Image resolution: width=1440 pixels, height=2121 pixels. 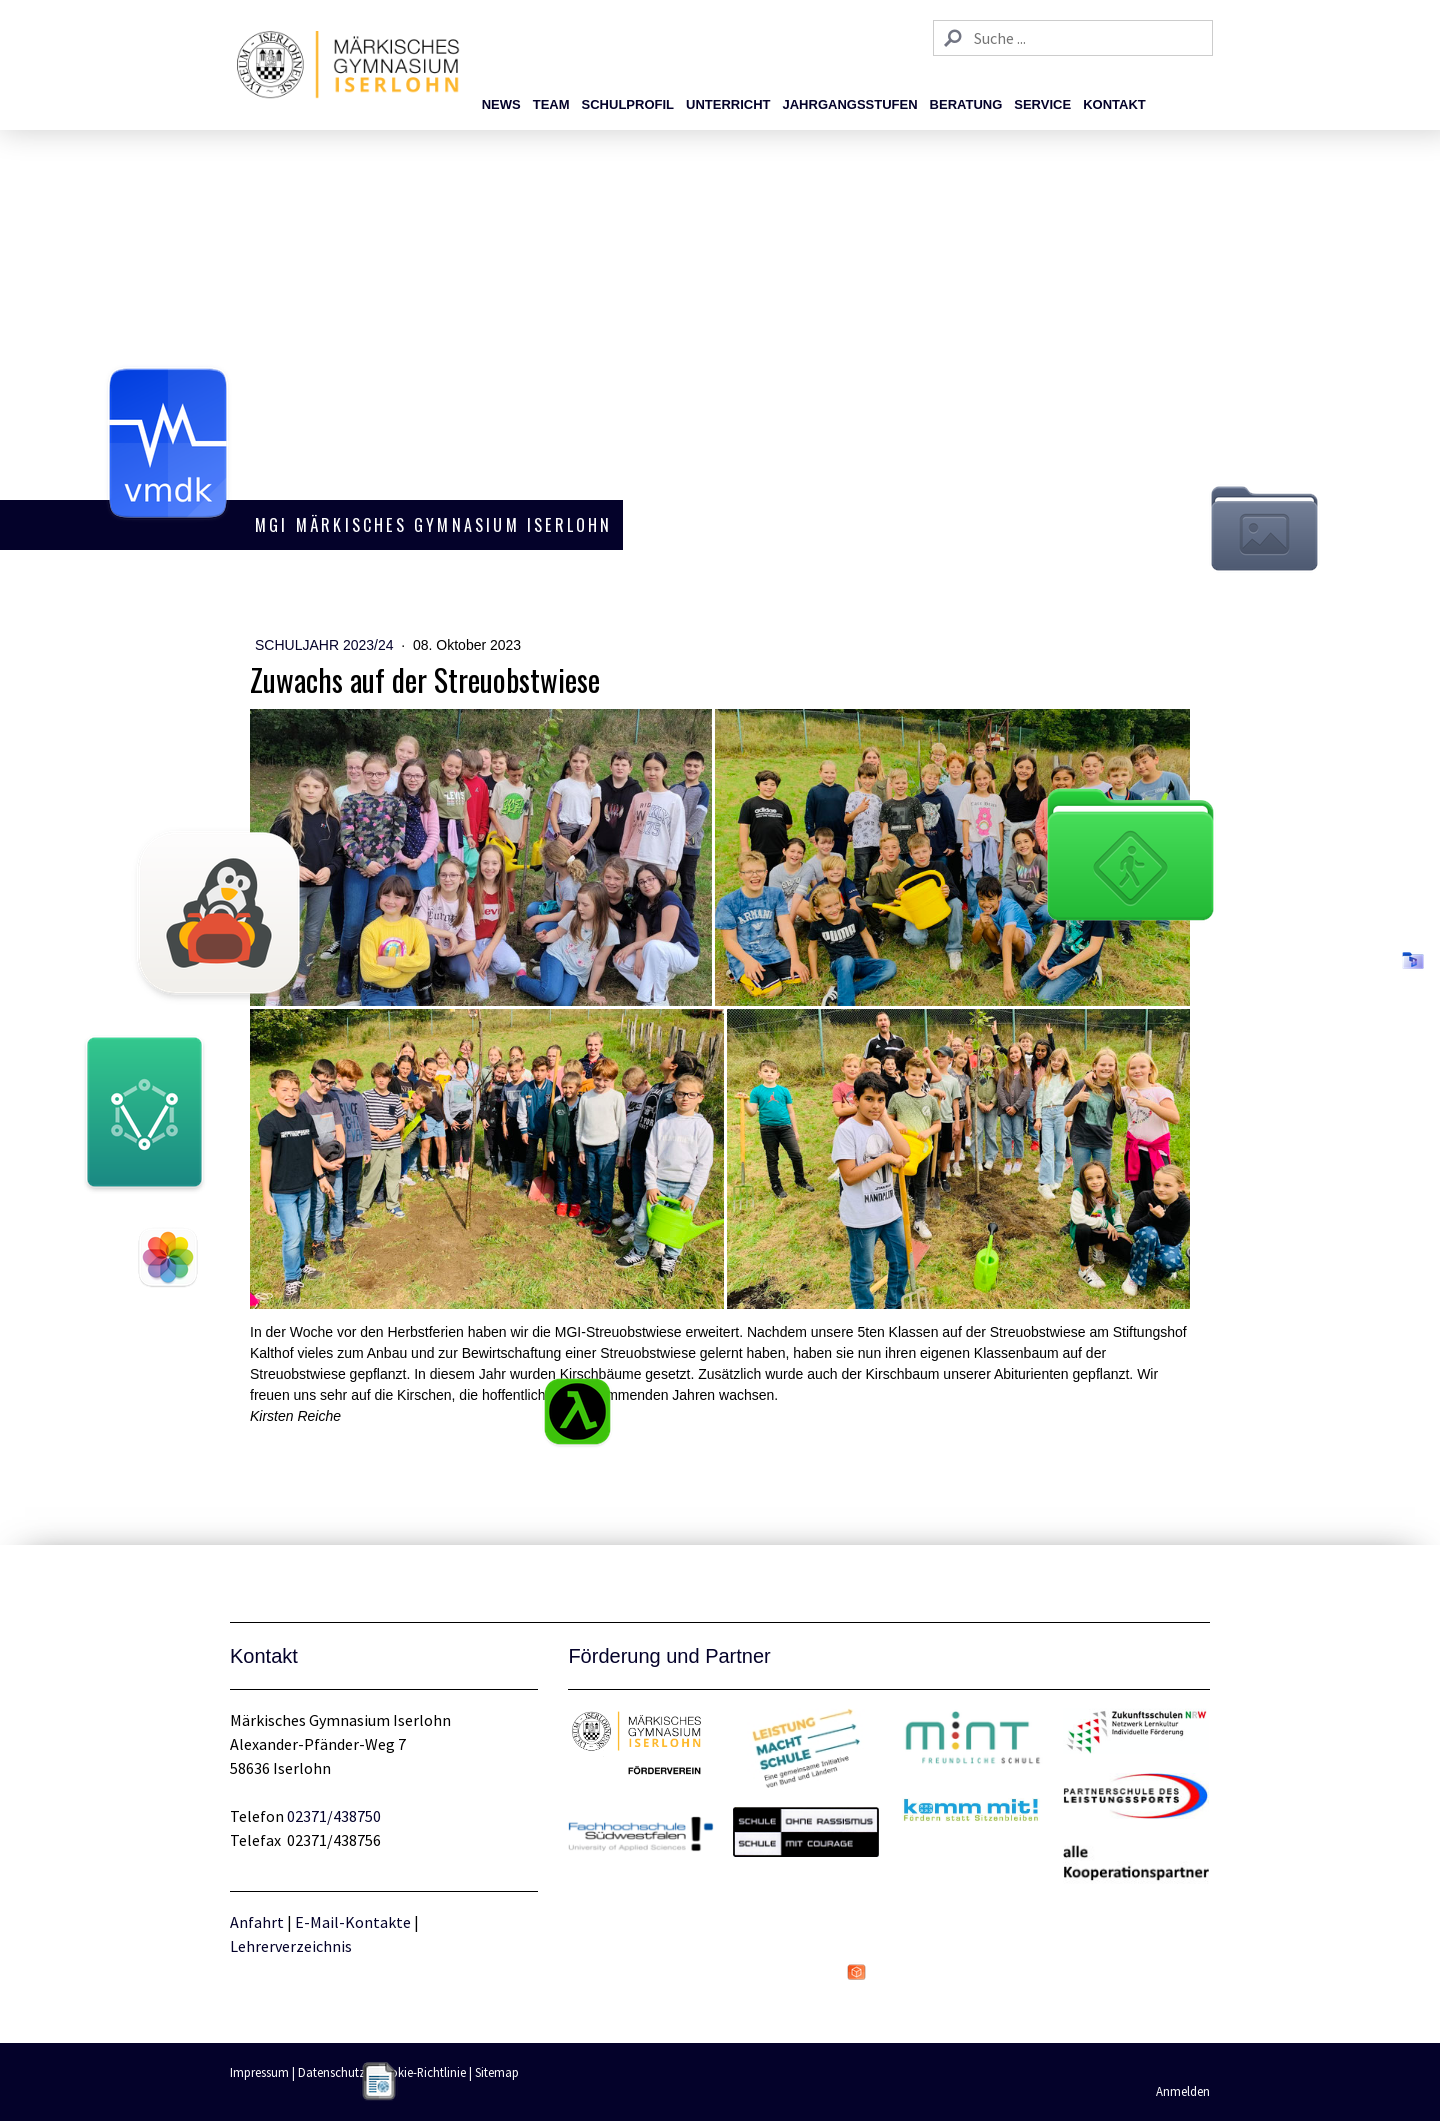 What do you see at coordinates (168, 1257) in the screenshot?
I see `open the photos app` at bounding box center [168, 1257].